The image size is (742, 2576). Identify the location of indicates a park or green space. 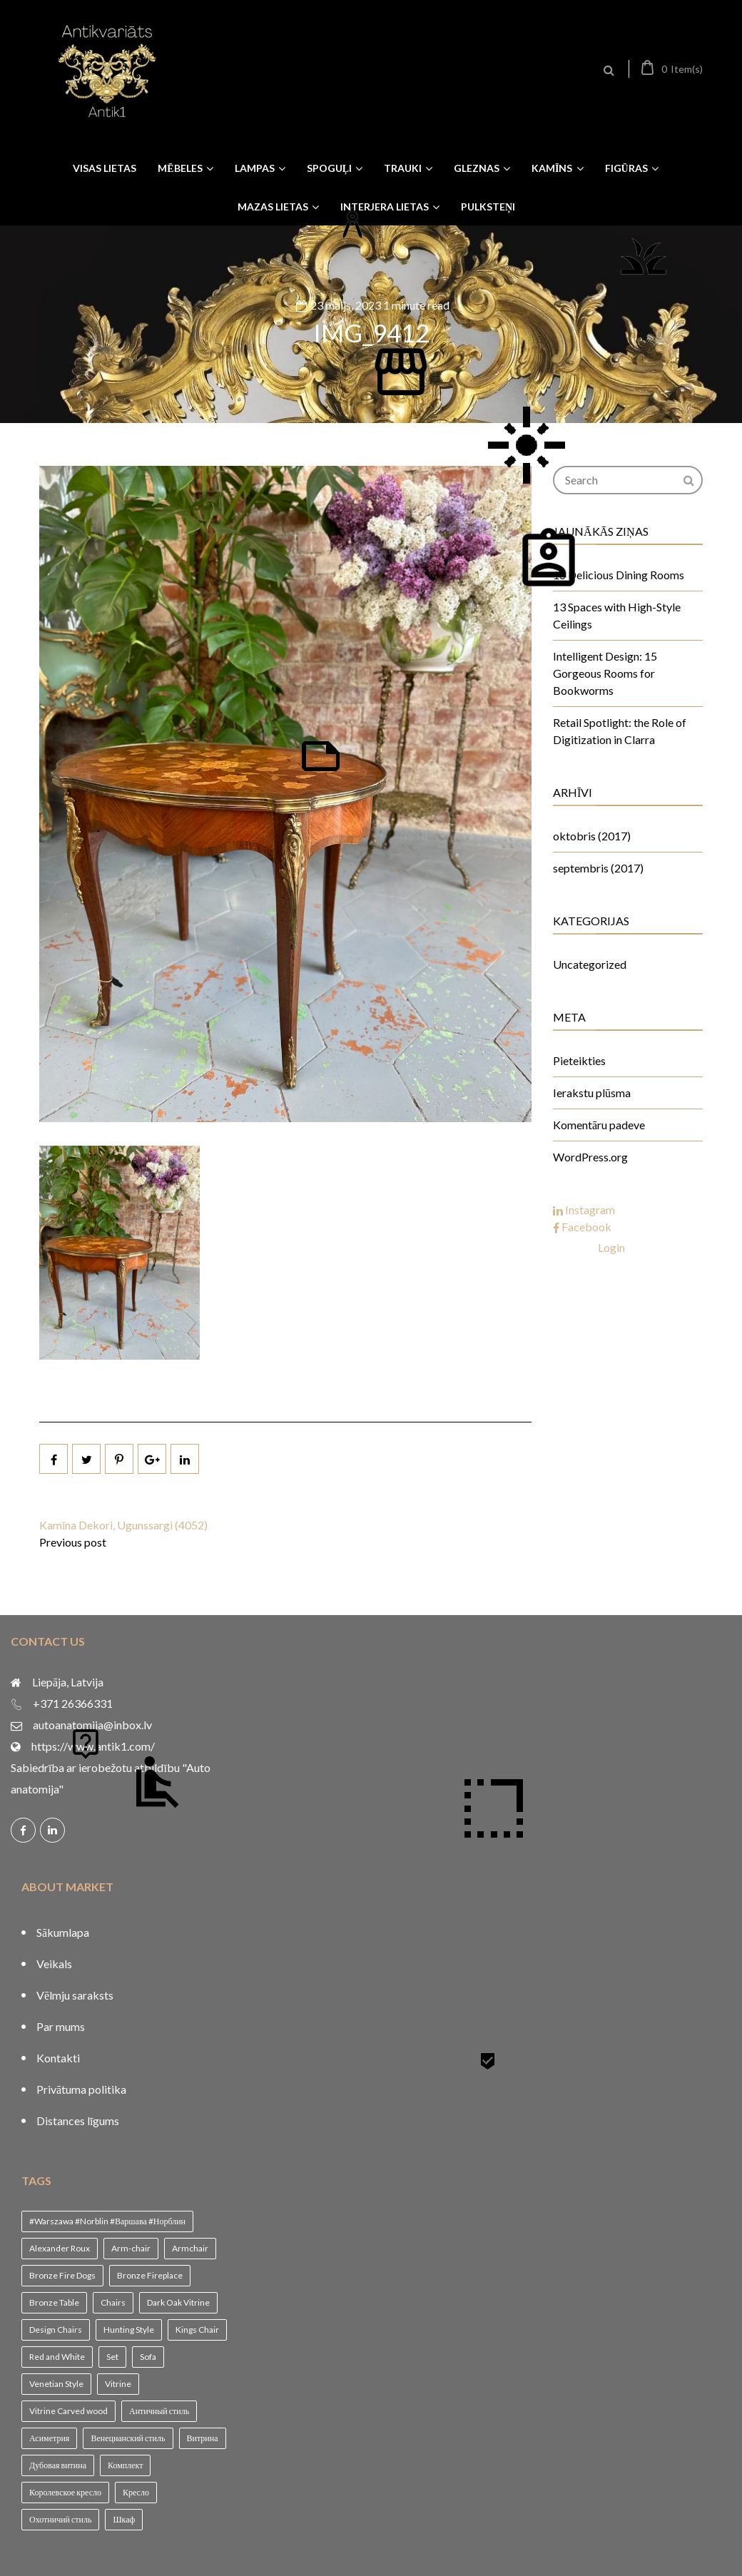
(644, 256).